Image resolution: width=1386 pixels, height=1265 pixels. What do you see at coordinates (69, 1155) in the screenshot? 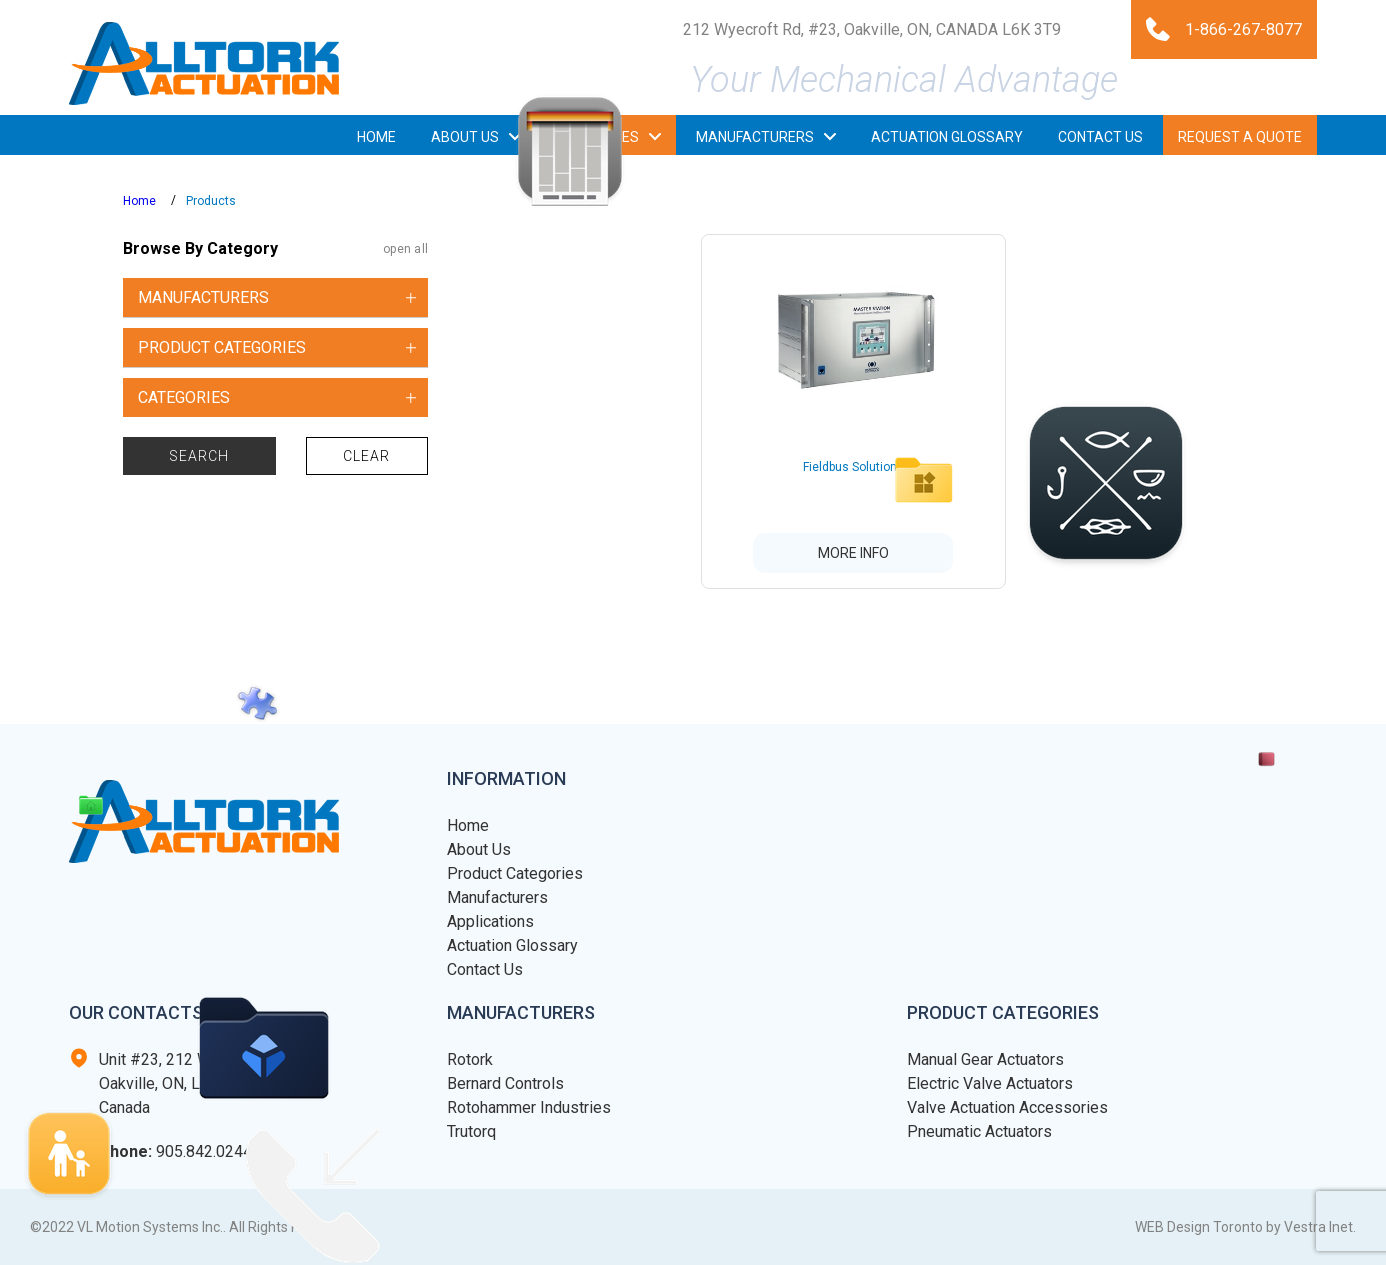
I see `access parental controls settings` at bounding box center [69, 1155].